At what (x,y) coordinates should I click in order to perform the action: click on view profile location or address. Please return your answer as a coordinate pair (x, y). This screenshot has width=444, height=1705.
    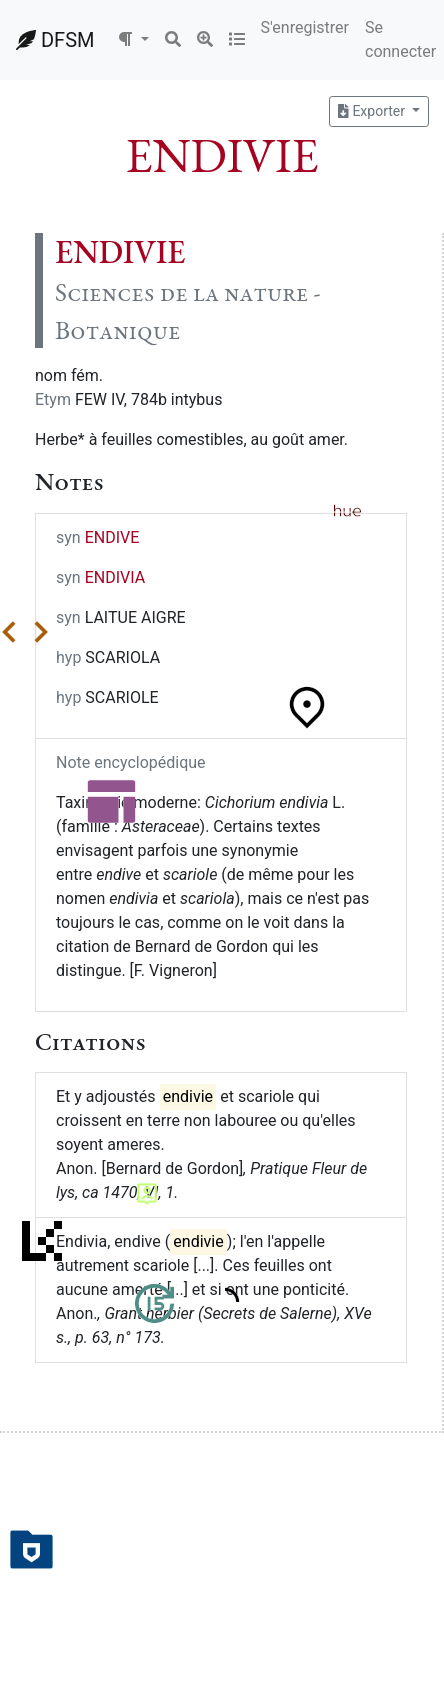
    Looking at the image, I should click on (147, 1193).